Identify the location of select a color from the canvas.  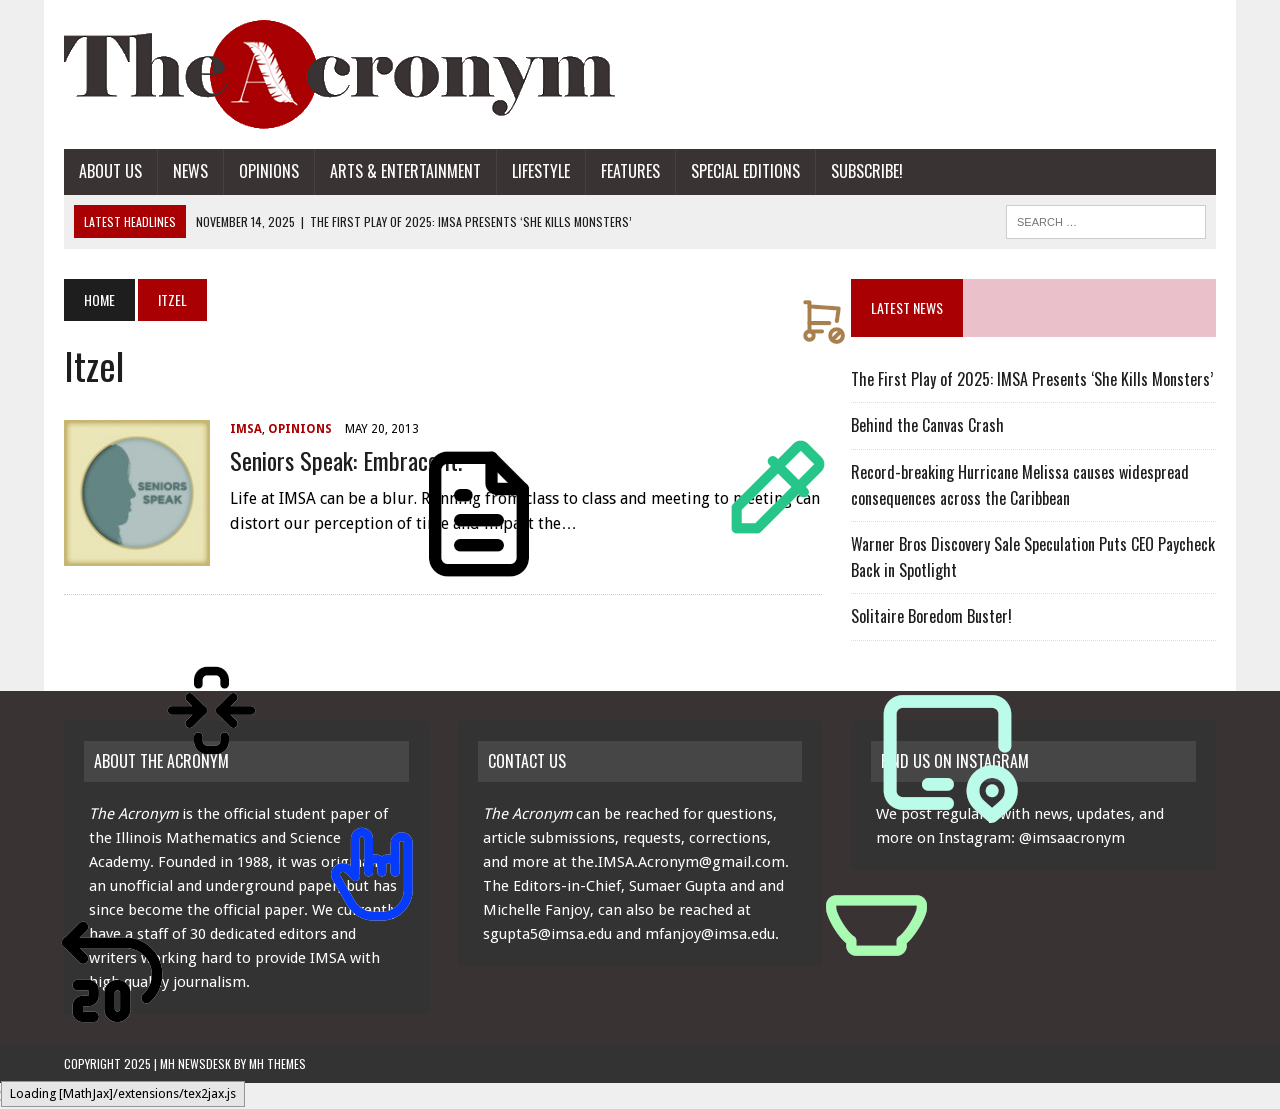
(778, 487).